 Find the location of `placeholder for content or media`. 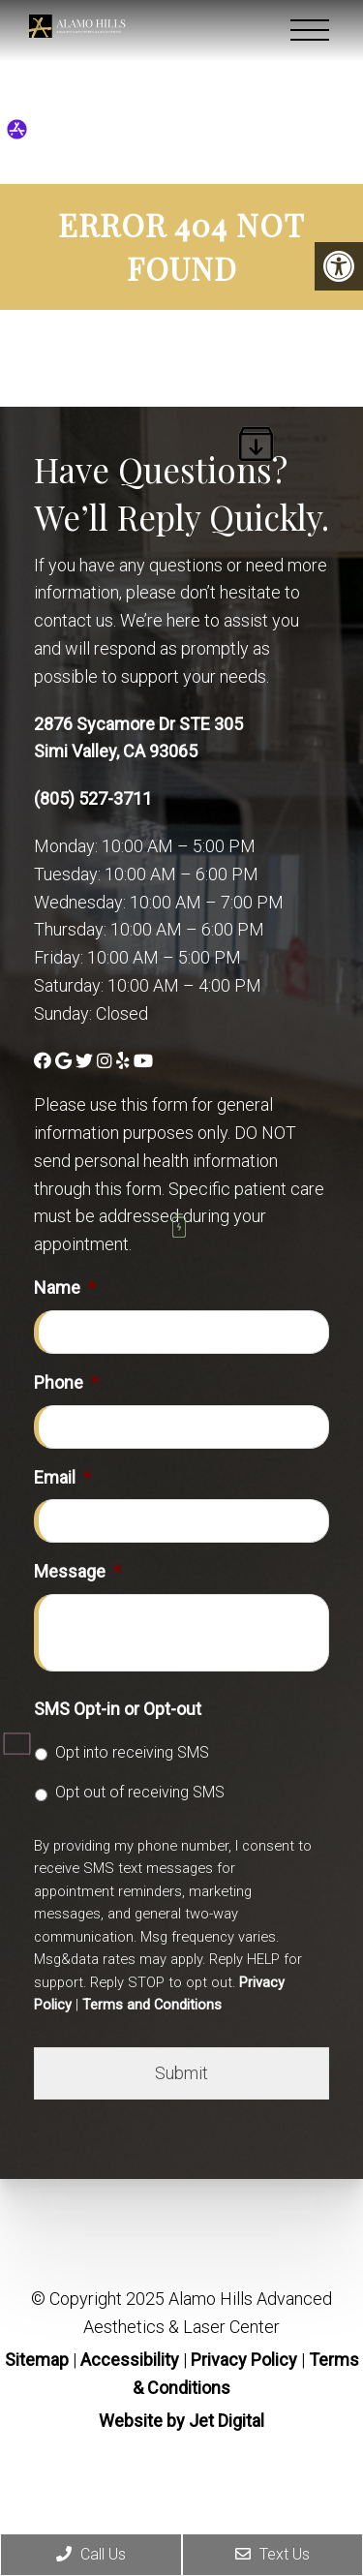

placeholder for content or media is located at coordinates (16, 1743).